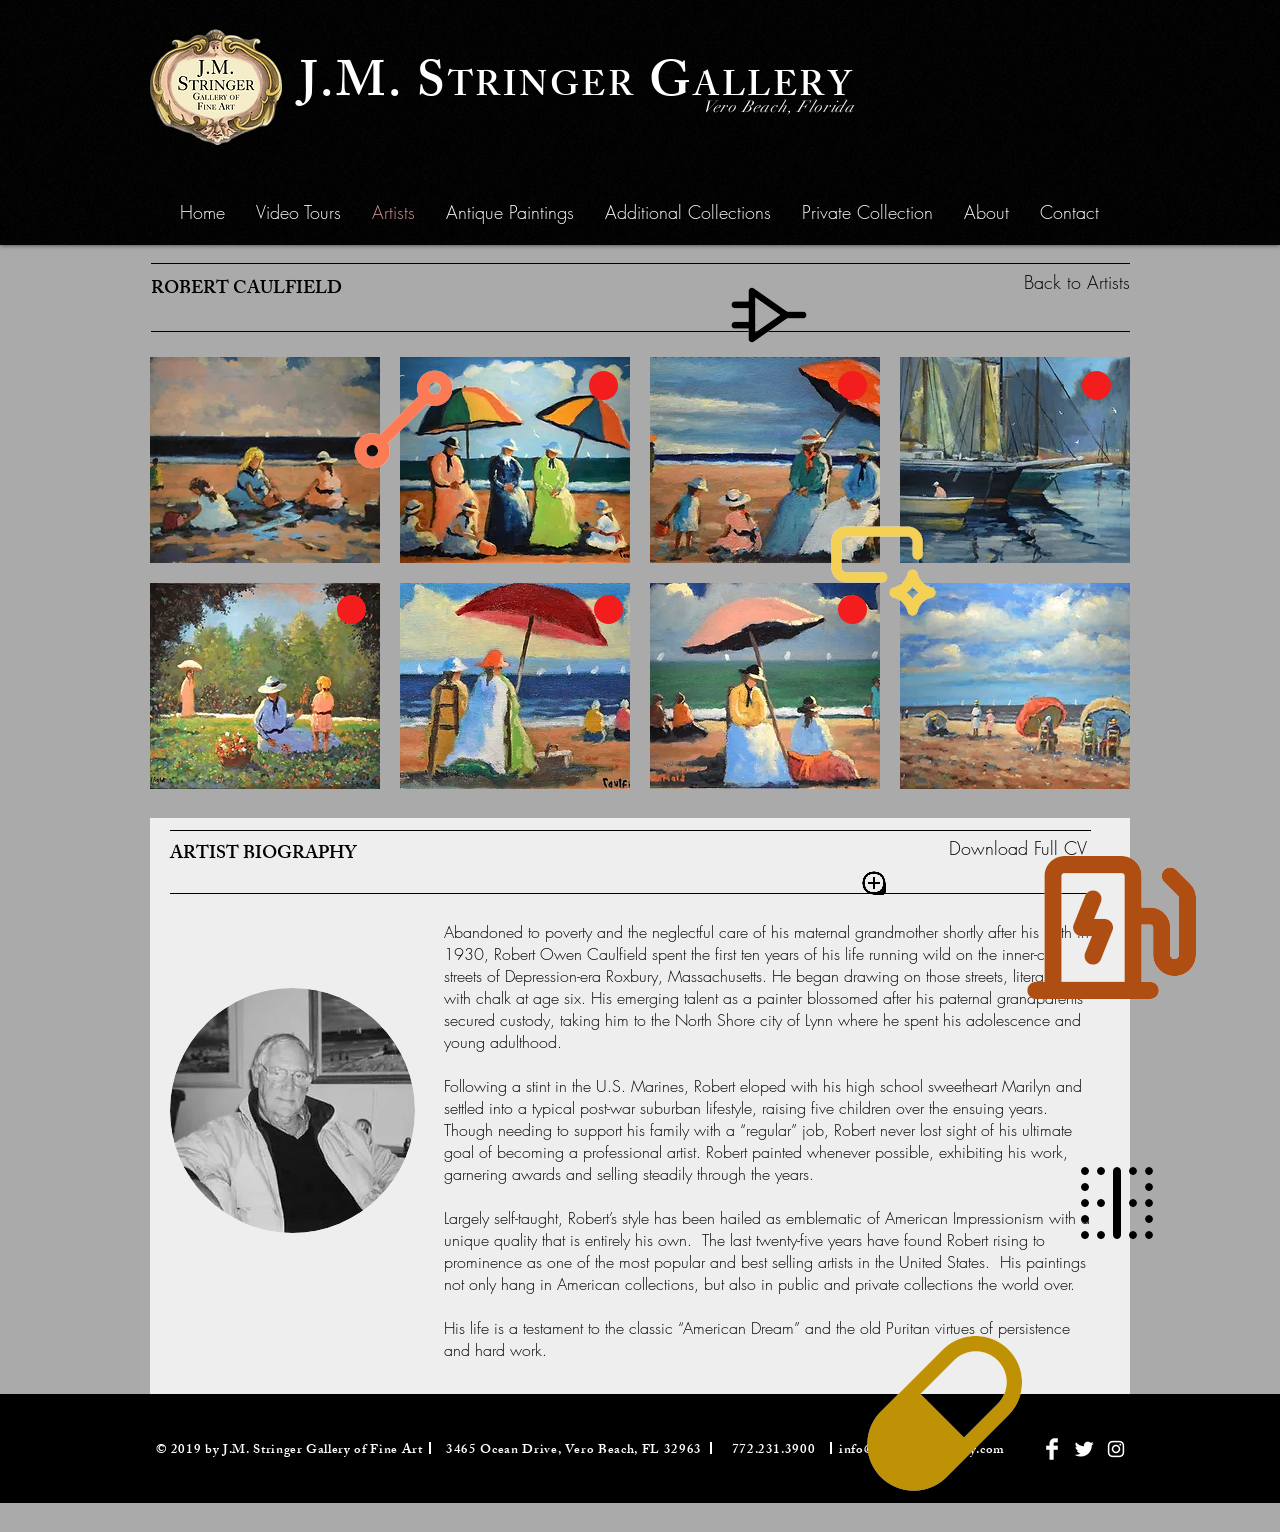  Describe the element at coordinates (1117, 1203) in the screenshot. I see `add a vertical border to selected cells` at that location.